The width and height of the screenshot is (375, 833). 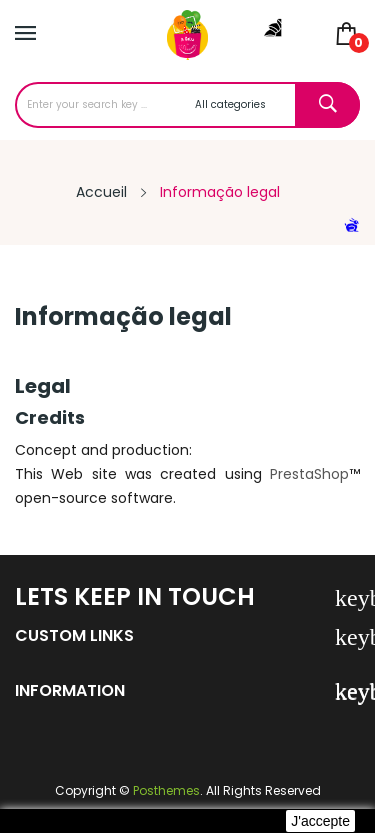 What do you see at coordinates (272, 27) in the screenshot?
I see `select armor or scale pattern for character customization` at bounding box center [272, 27].